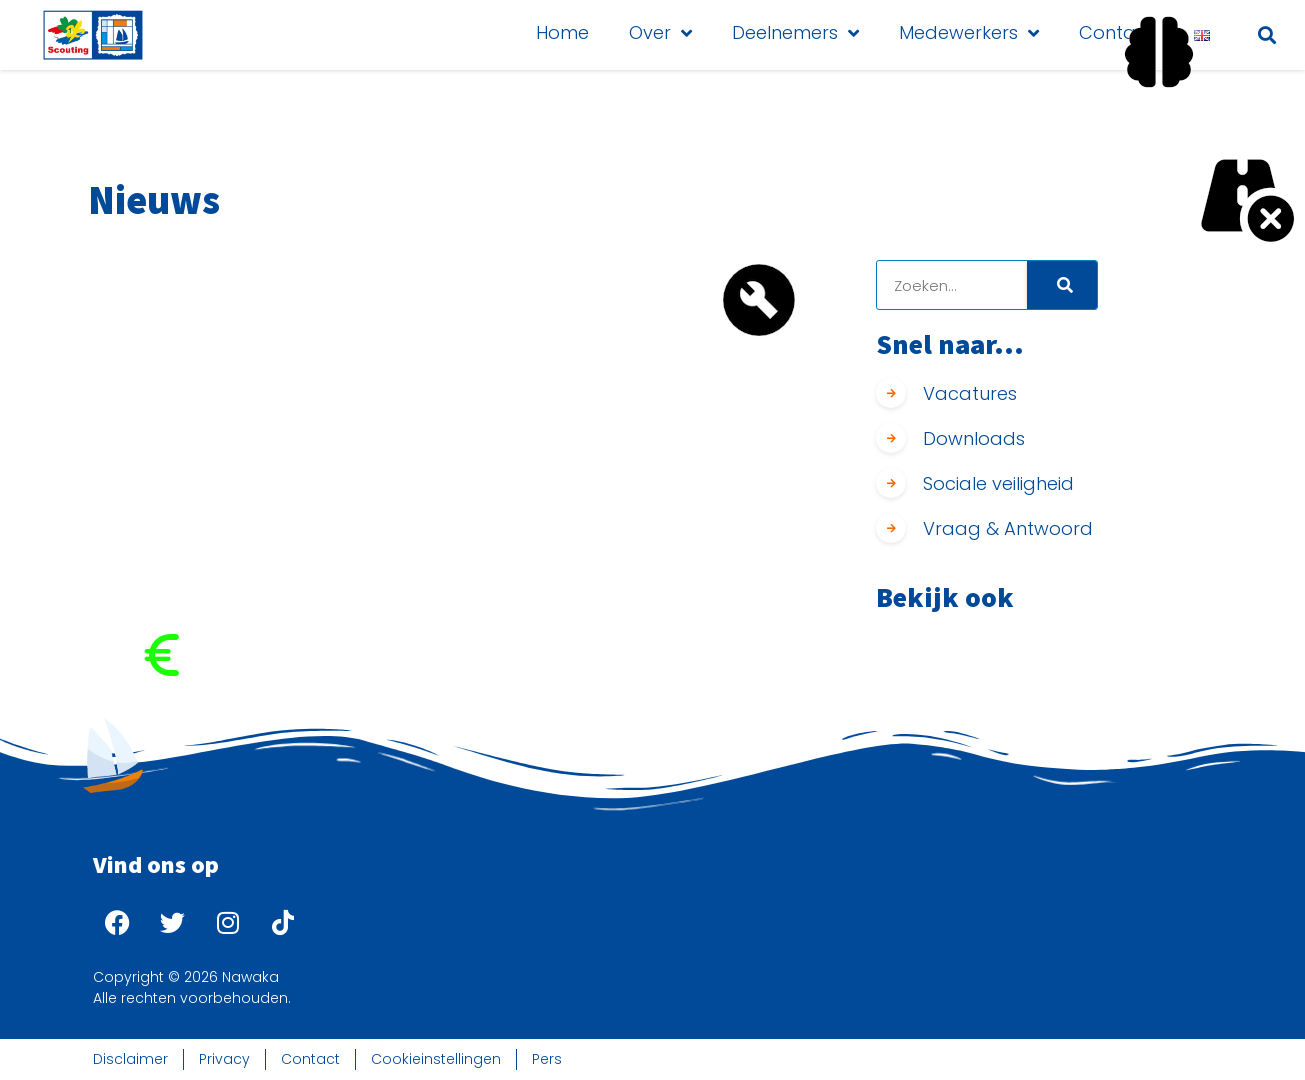  I want to click on access AI or smart features, so click(1159, 52).